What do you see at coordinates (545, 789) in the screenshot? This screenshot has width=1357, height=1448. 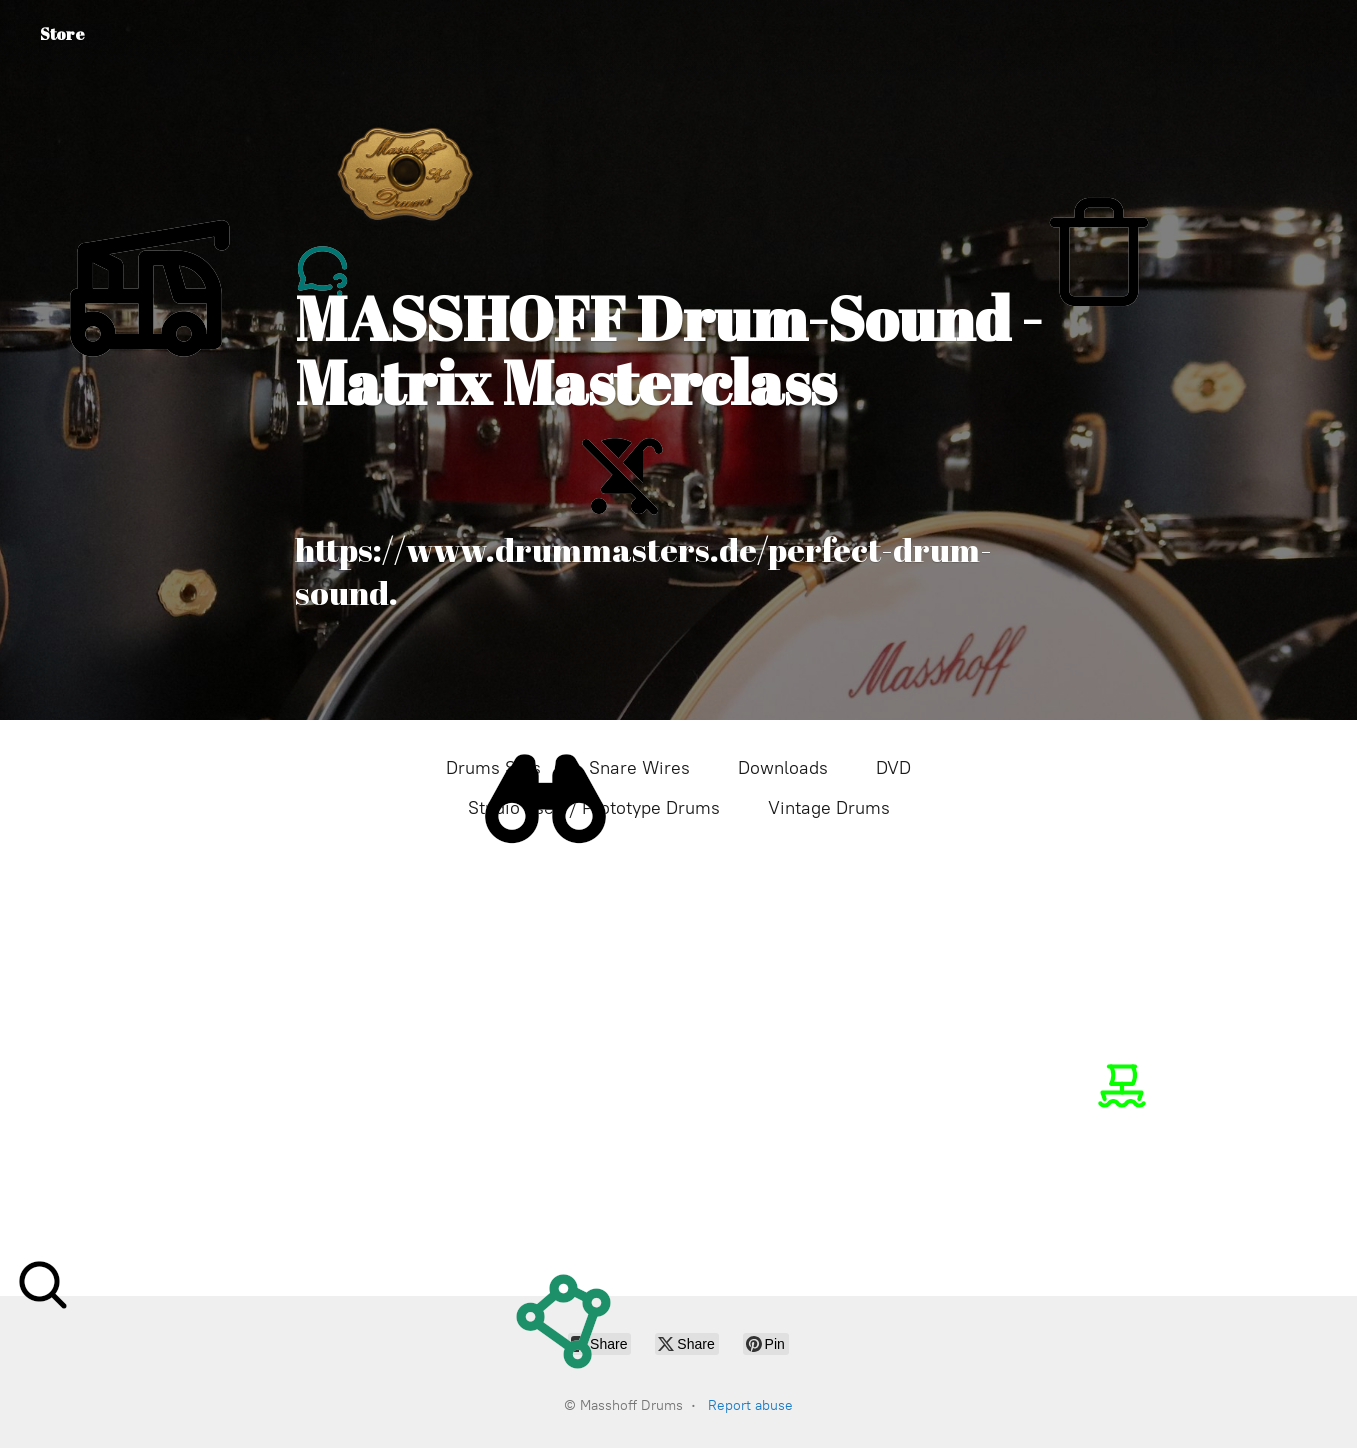 I see `search or explore content` at bounding box center [545, 789].